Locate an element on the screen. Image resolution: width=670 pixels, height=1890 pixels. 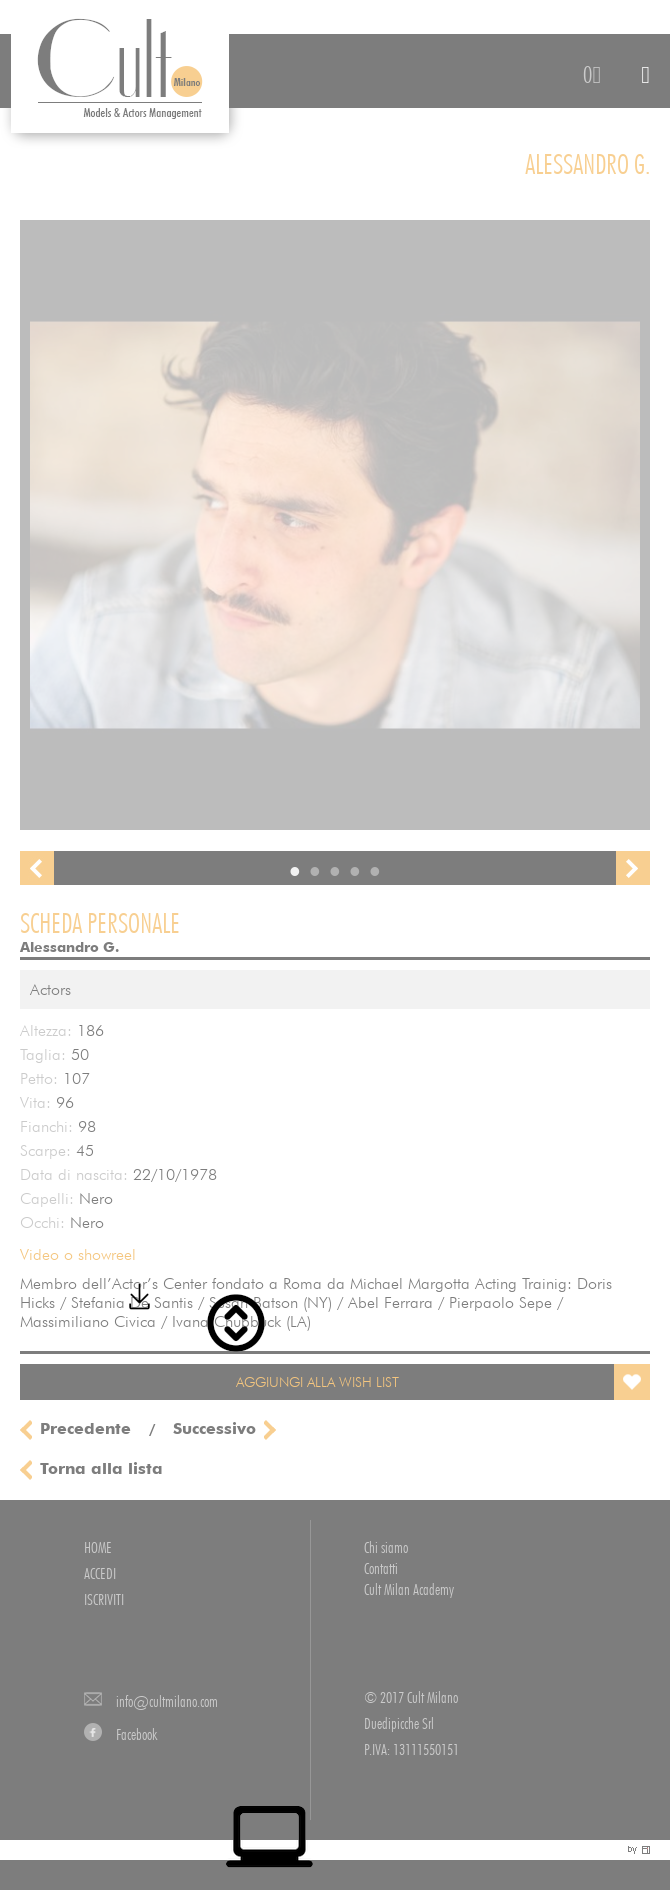
expand or collapse content is located at coordinates (236, 1323).